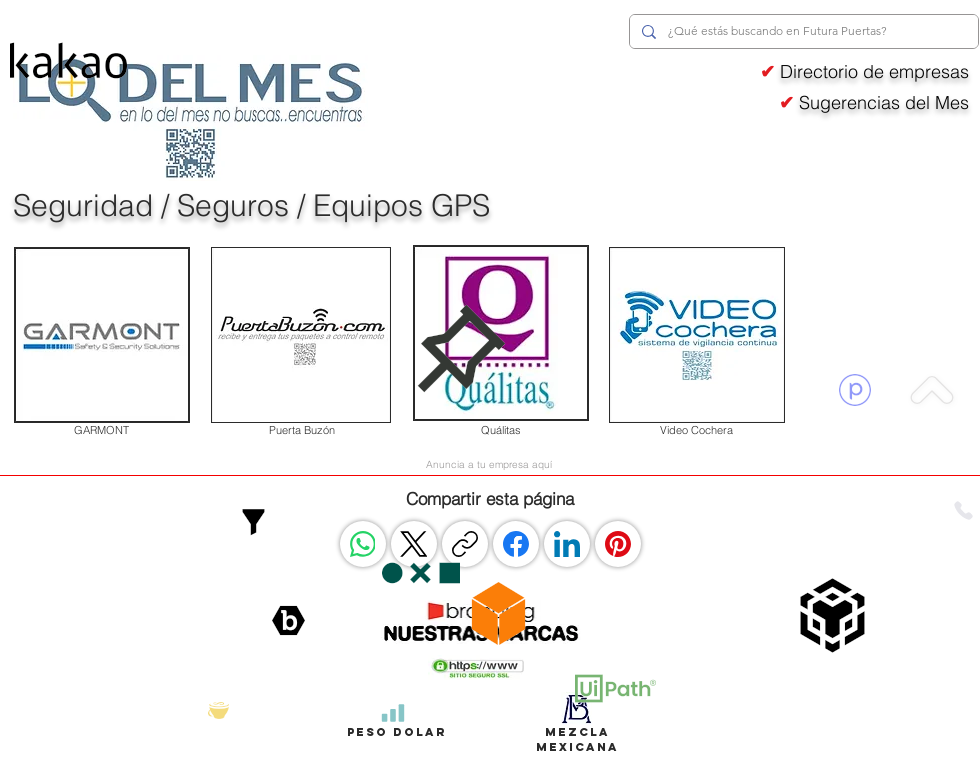 This screenshot has width=980, height=781. I want to click on UiPath automation platform logo, so click(615, 688).